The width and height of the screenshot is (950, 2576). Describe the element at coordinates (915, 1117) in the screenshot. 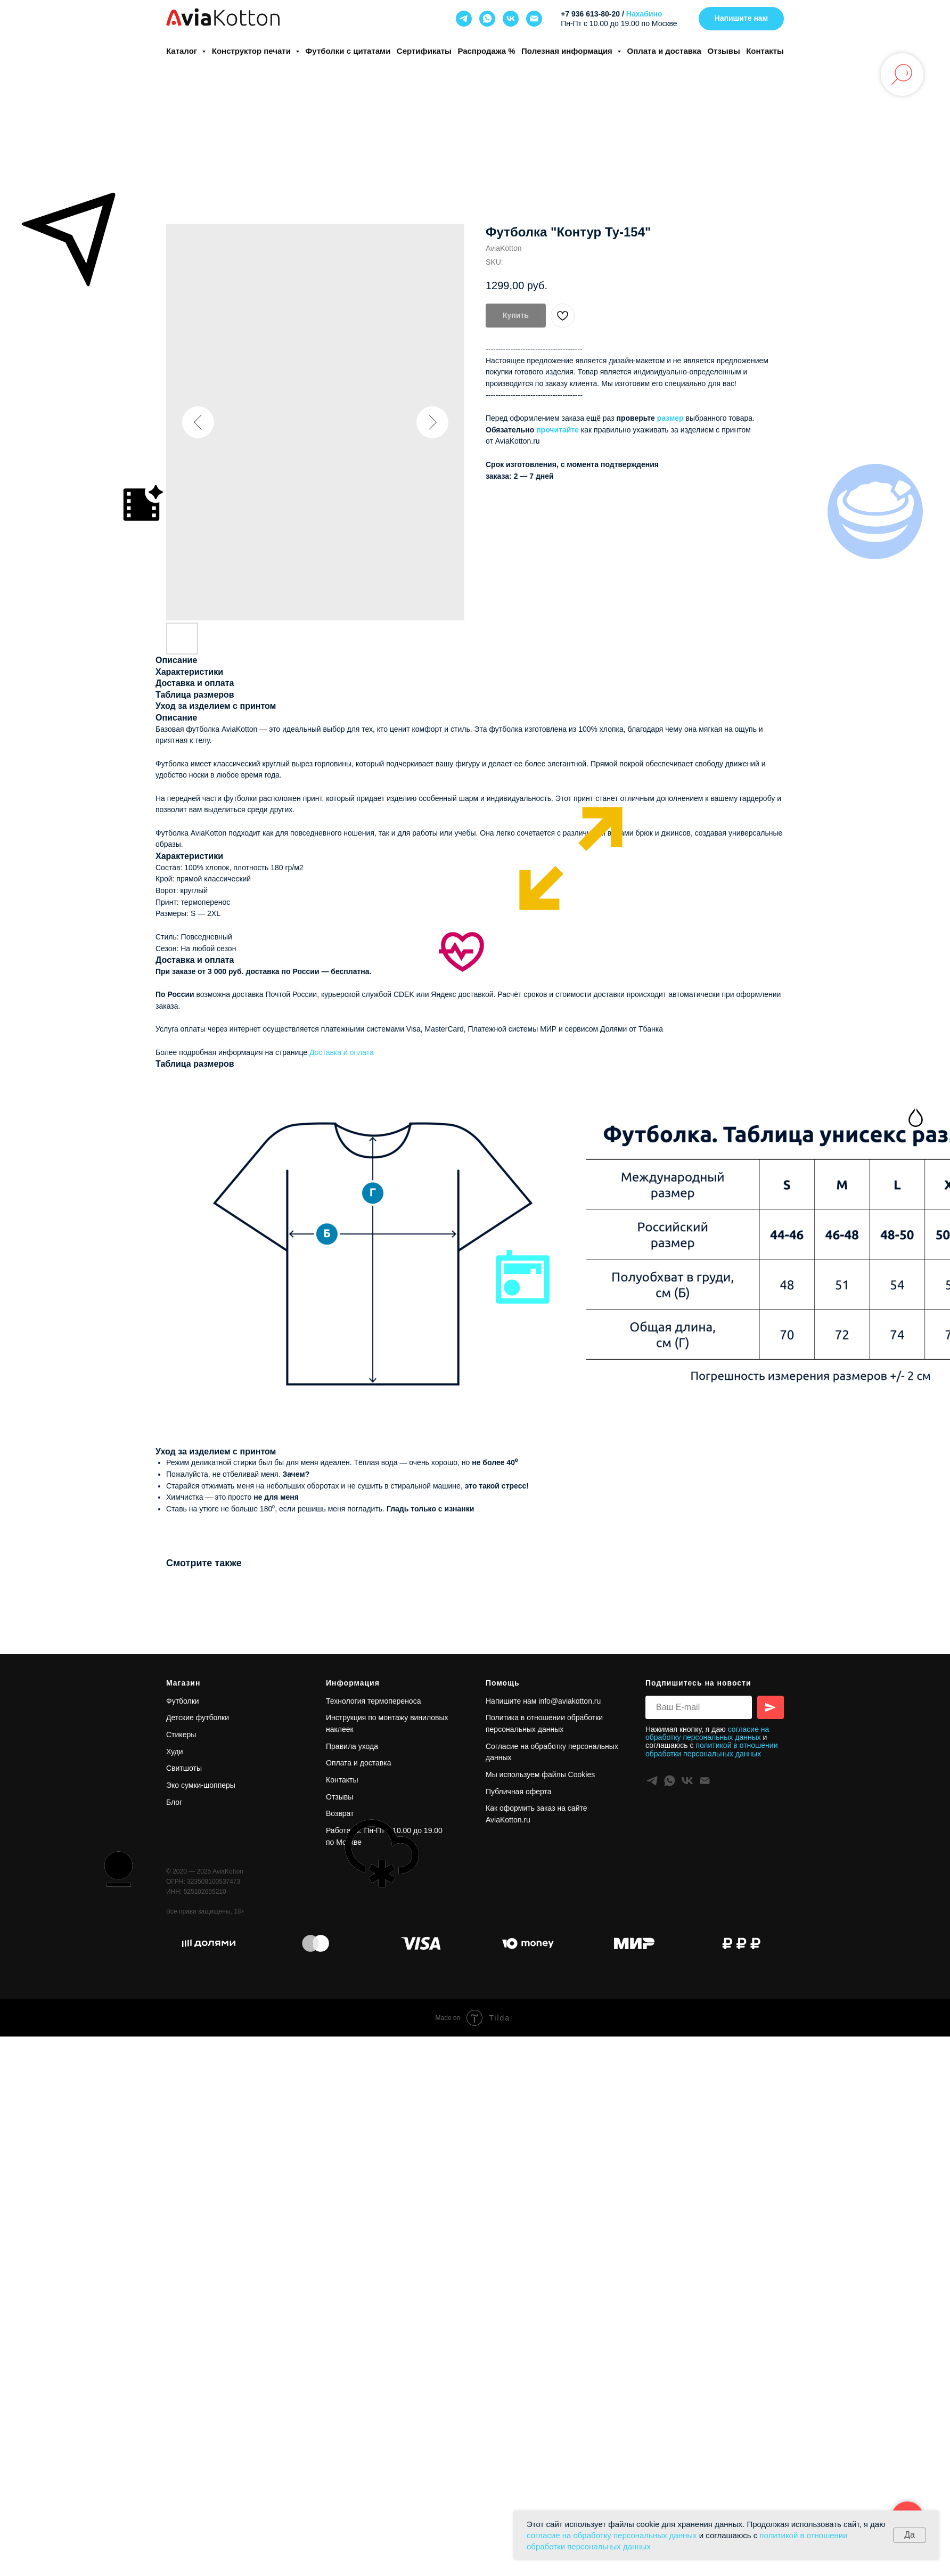

I see `hyprland window manager logo` at that location.